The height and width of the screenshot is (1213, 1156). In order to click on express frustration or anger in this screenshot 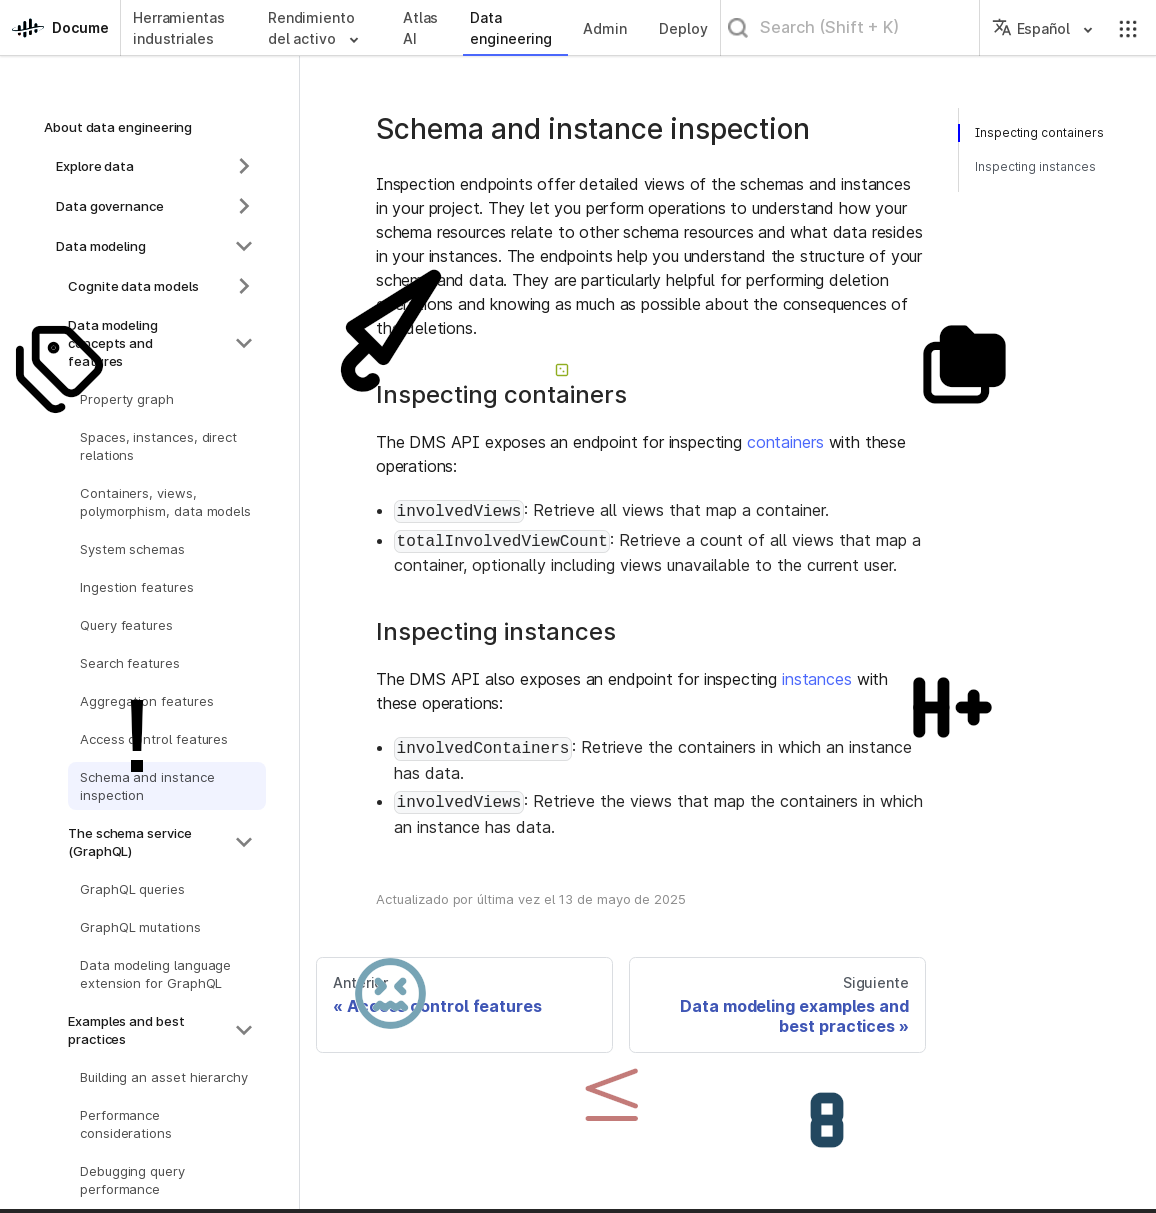, I will do `click(390, 993)`.